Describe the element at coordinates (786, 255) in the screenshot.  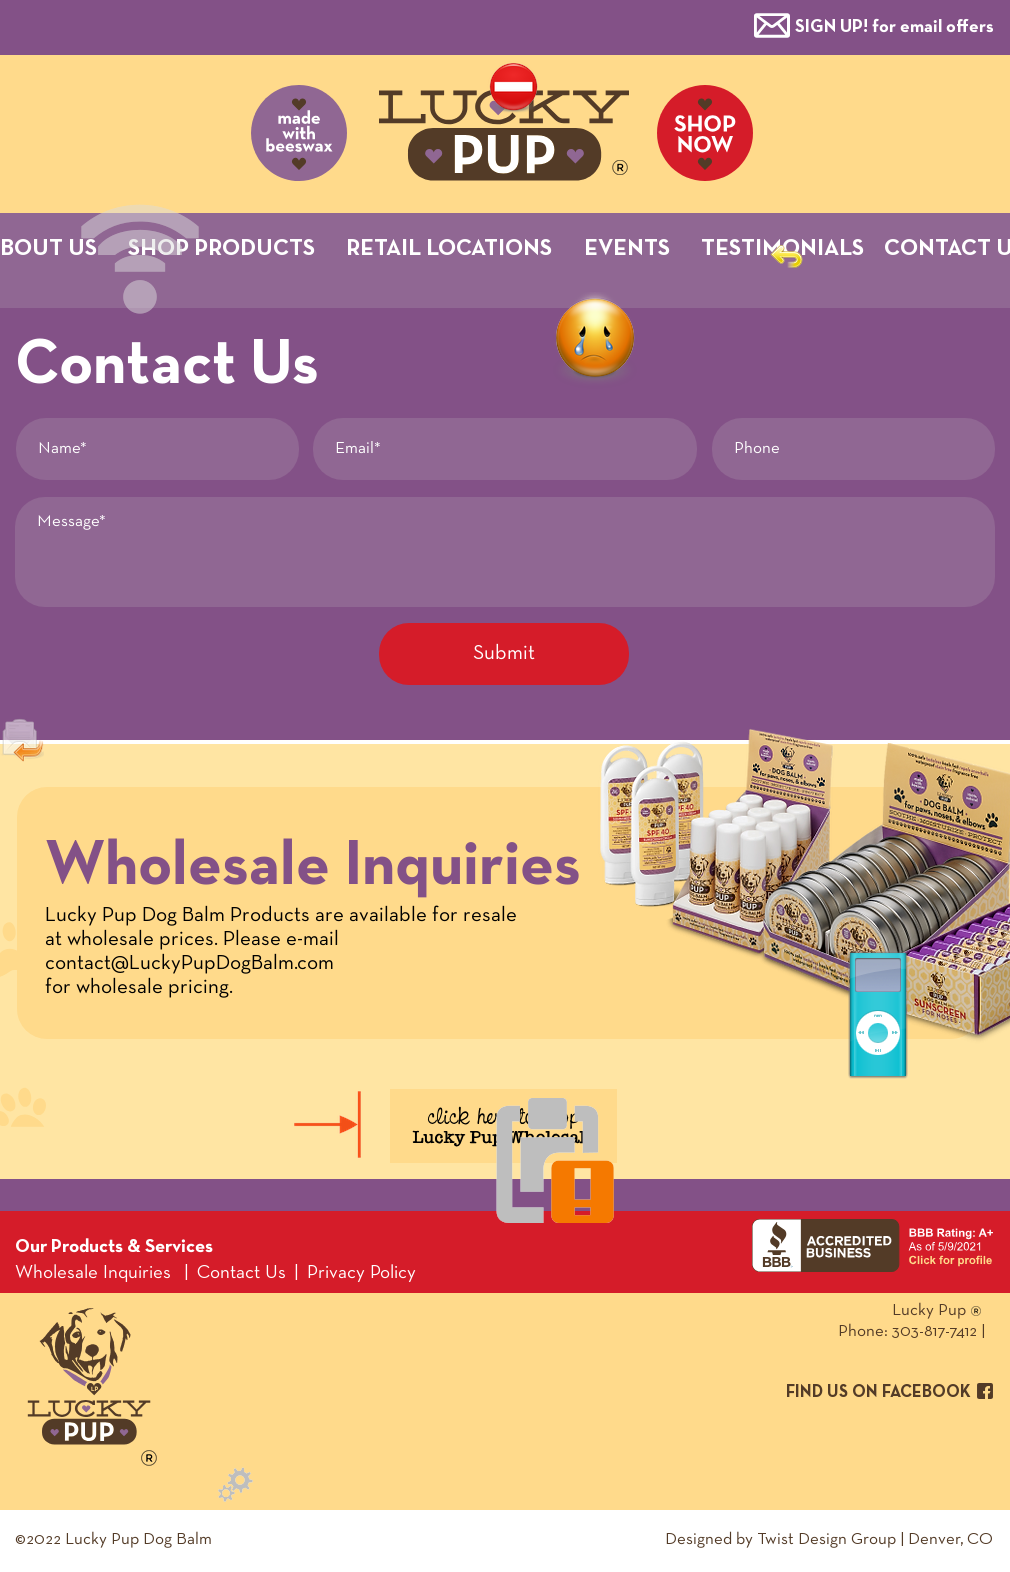
I see `undo the last action` at that location.